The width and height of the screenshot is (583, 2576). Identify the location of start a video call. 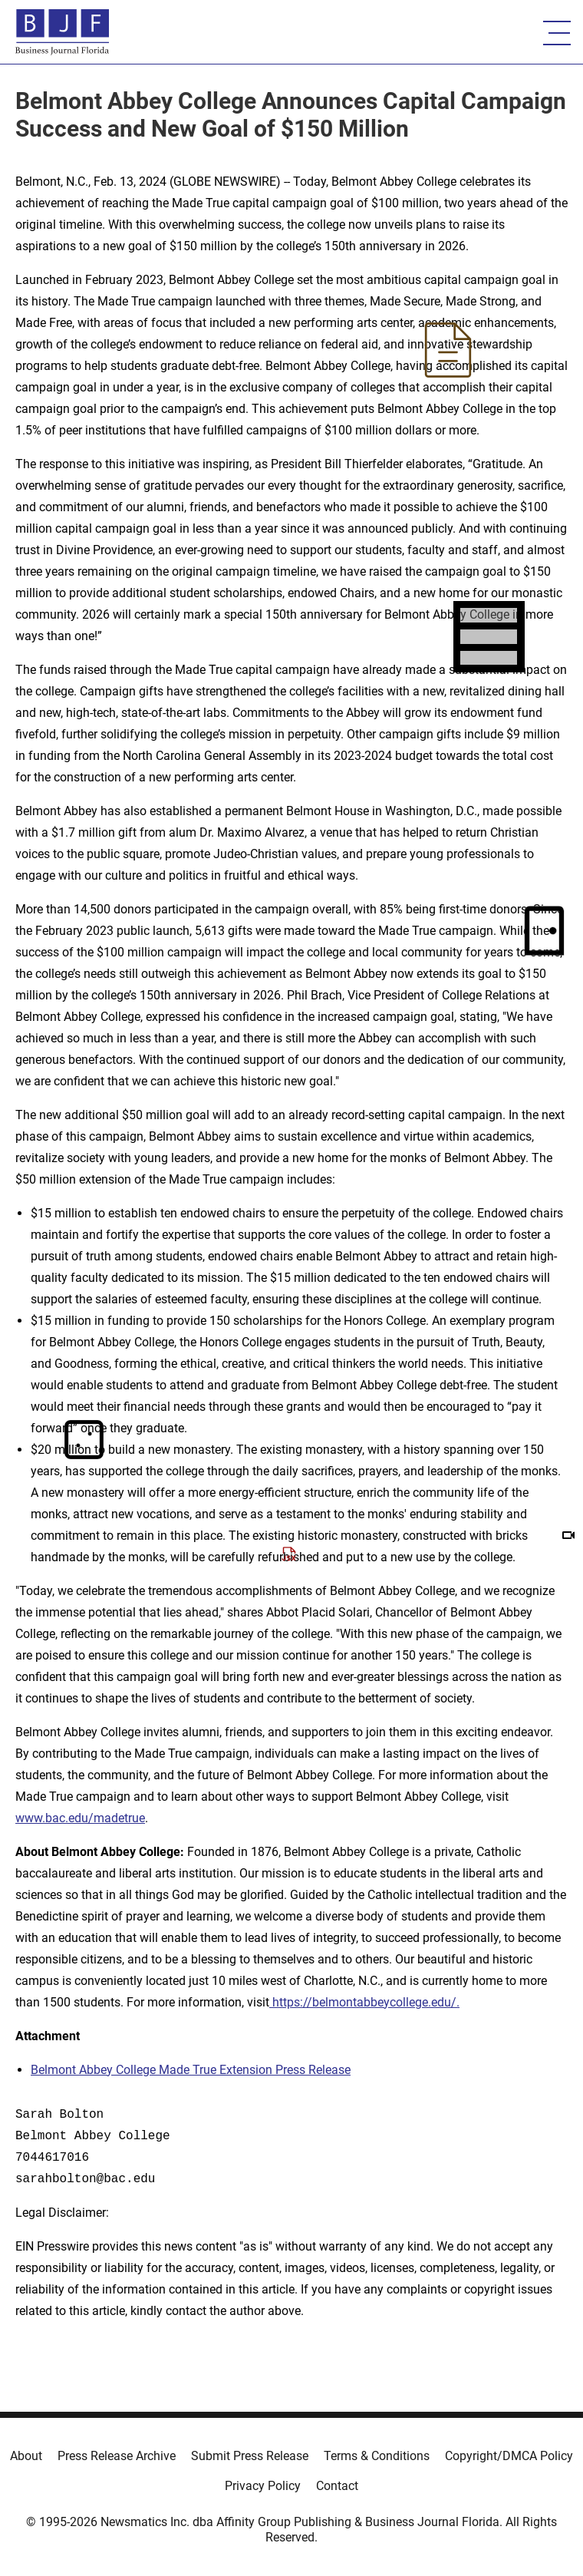
(568, 1535).